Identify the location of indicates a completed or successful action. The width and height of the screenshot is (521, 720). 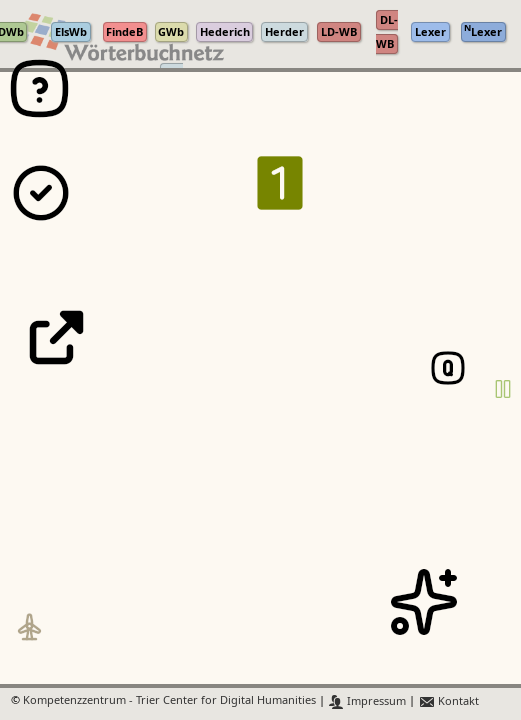
(41, 193).